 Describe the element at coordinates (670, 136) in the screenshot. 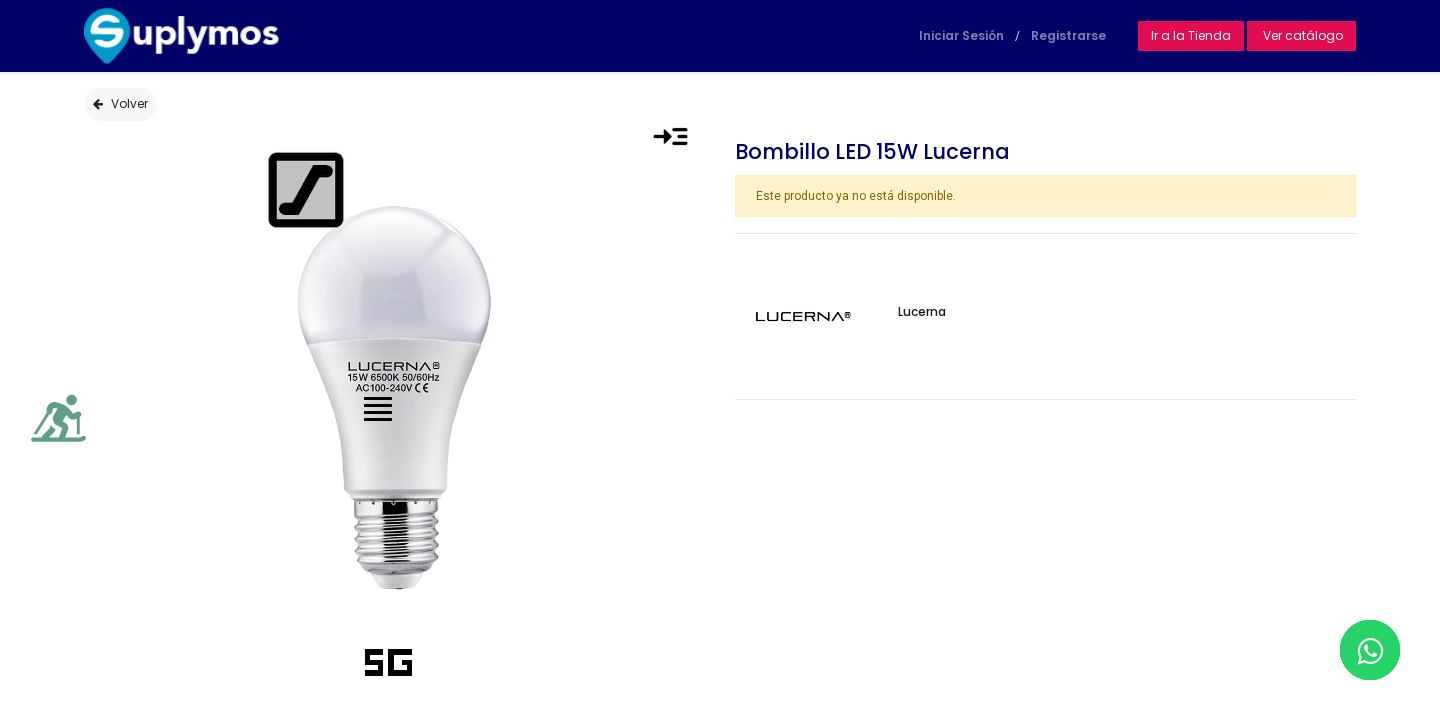

I see `expand to read more content` at that location.